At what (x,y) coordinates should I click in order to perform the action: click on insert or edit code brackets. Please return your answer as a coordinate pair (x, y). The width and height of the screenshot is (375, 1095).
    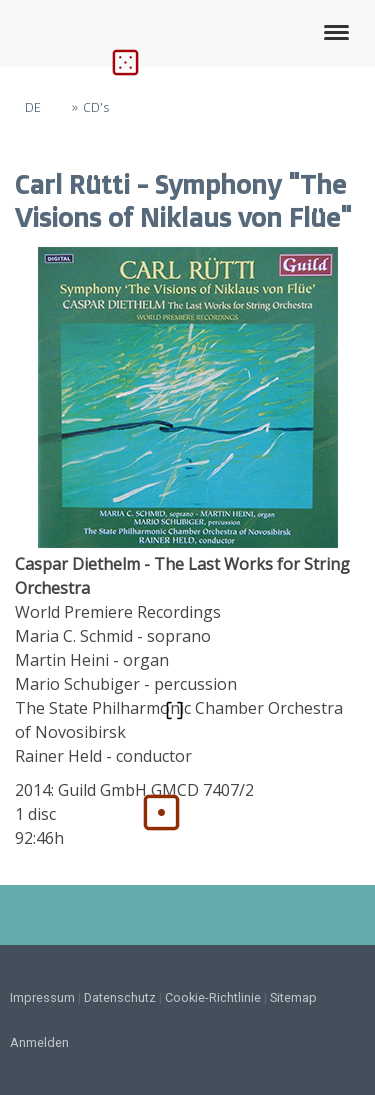
    Looking at the image, I should click on (174, 710).